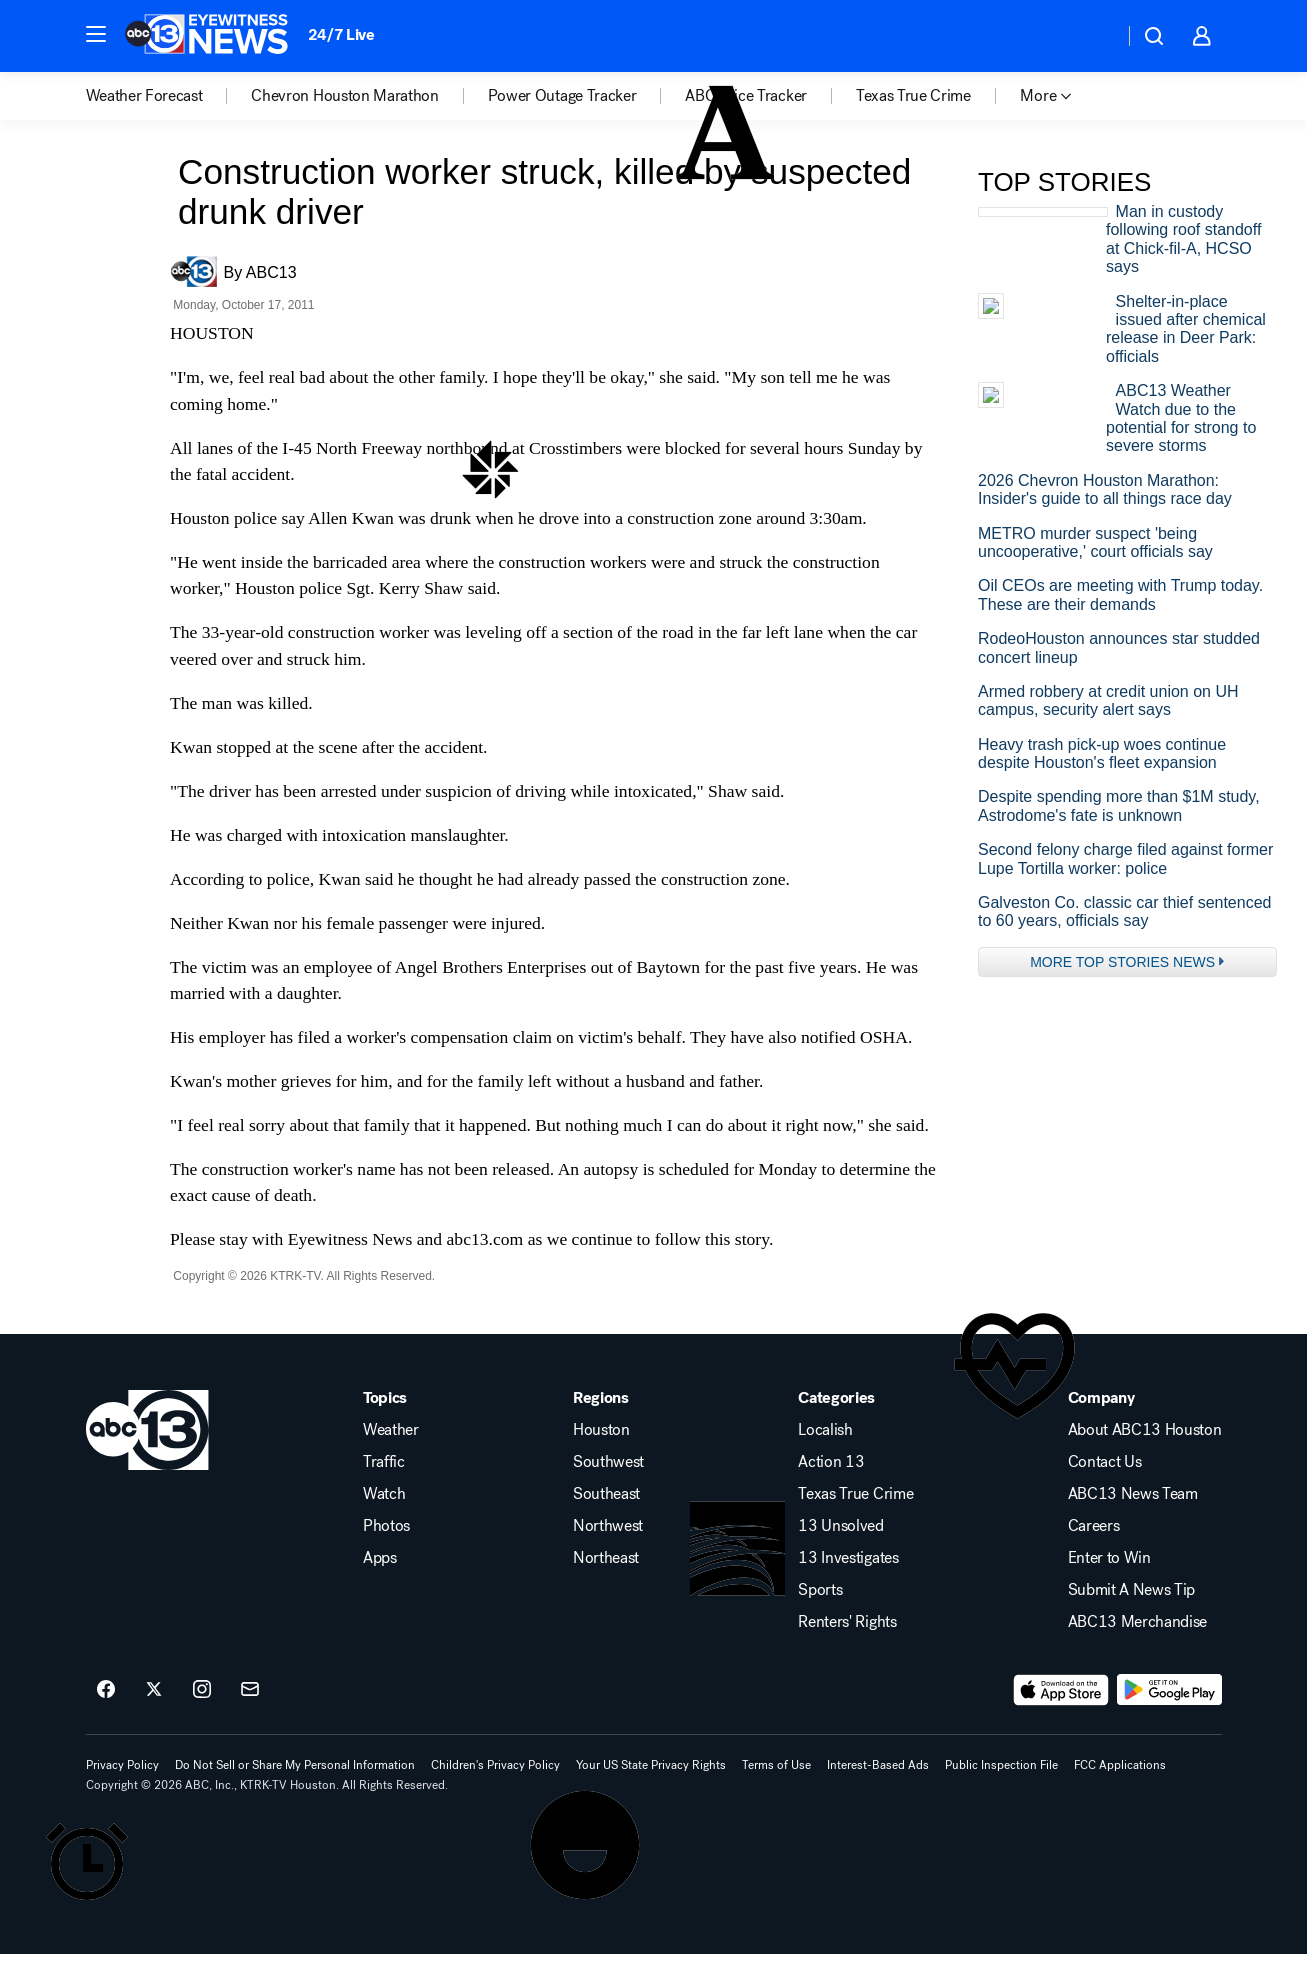 Image resolution: width=1307 pixels, height=1981 pixels. What do you see at coordinates (585, 1845) in the screenshot?
I see `add an emoji reaction` at bounding box center [585, 1845].